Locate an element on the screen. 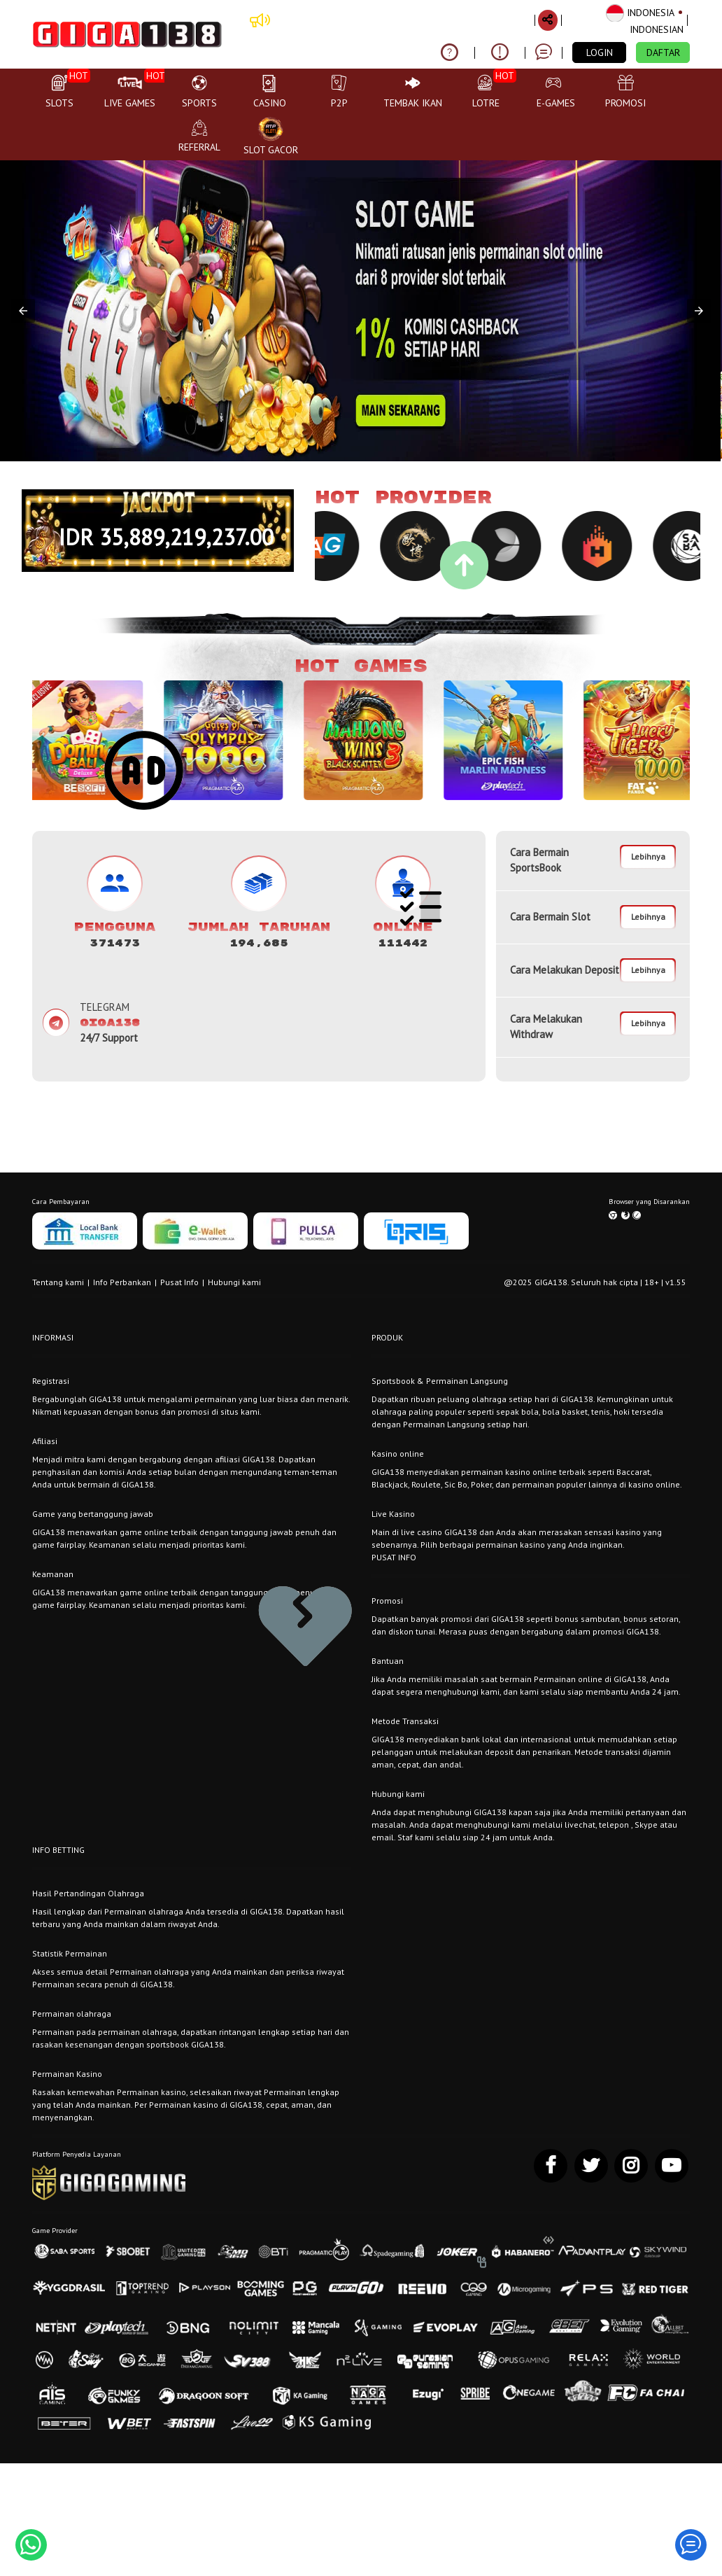 This screenshot has height=2576, width=722. unlike or remove from favorites is located at coordinates (305, 1623).